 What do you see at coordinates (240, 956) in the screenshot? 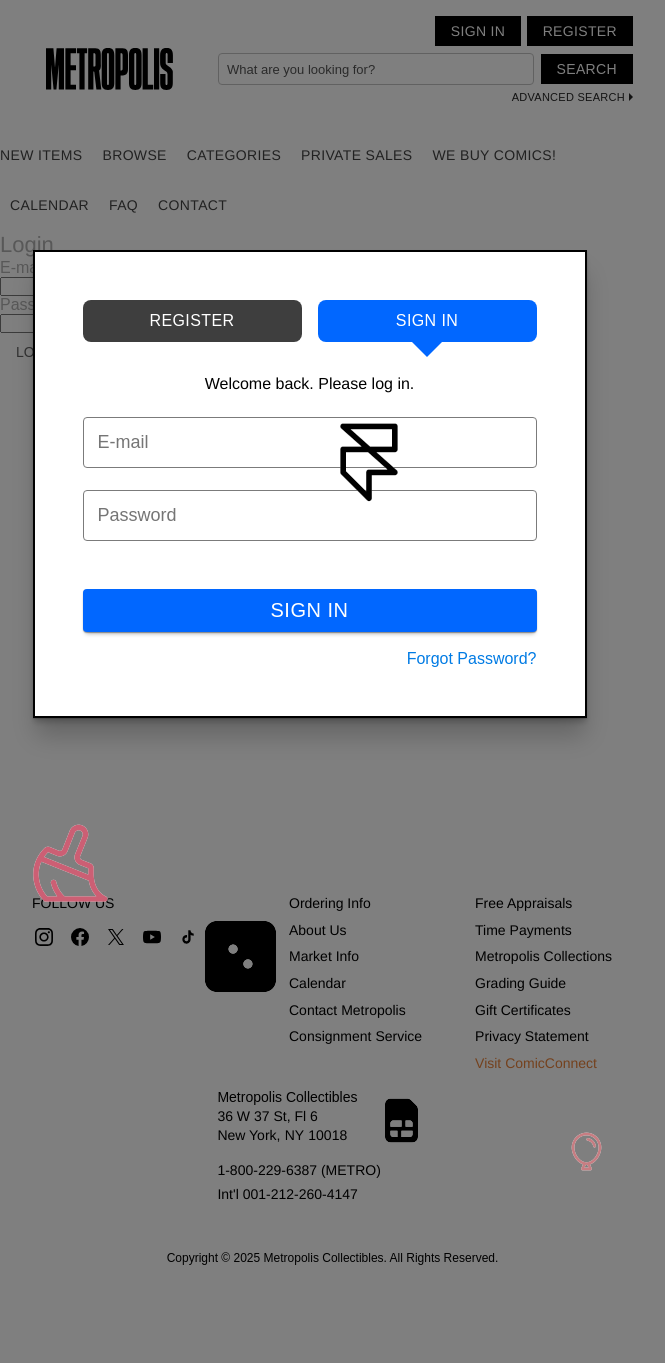
I see `roll dice or randomize selection` at bounding box center [240, 956].